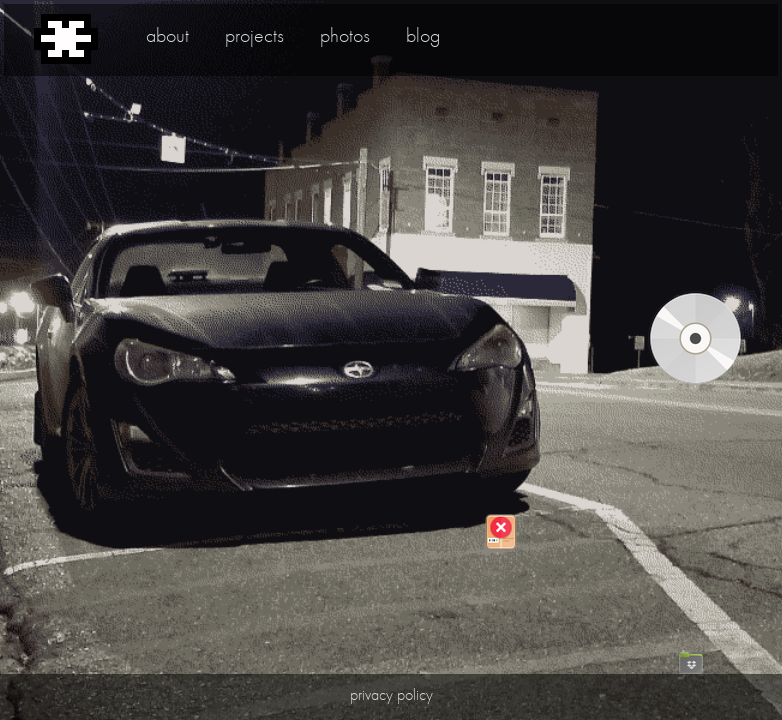 The height and width of the screenshot is (720, 782). Describe the element at coordinates (691, 663) in the screenshot. I see `open your dropbox folder` at that location.